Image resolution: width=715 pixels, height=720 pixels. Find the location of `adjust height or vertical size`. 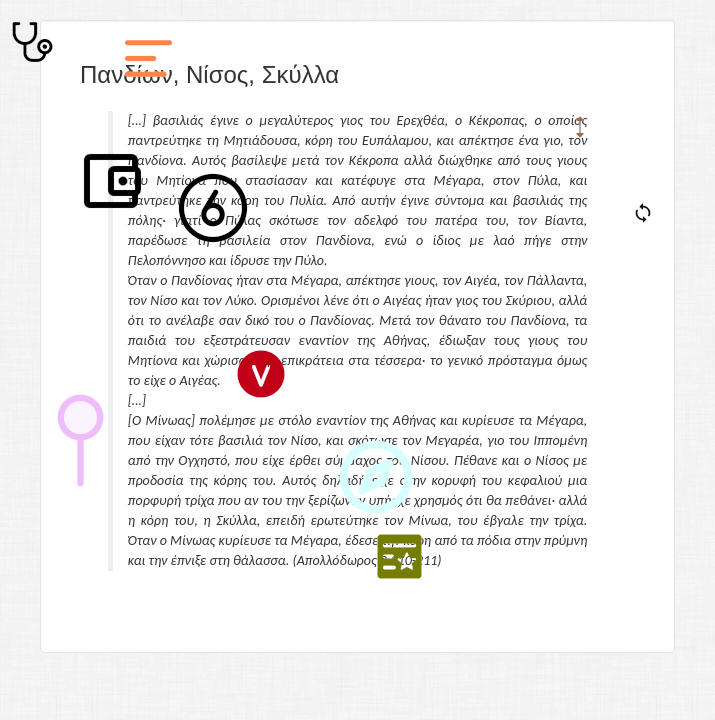

adjust height or vertical size is located at coordinates (580, 127).